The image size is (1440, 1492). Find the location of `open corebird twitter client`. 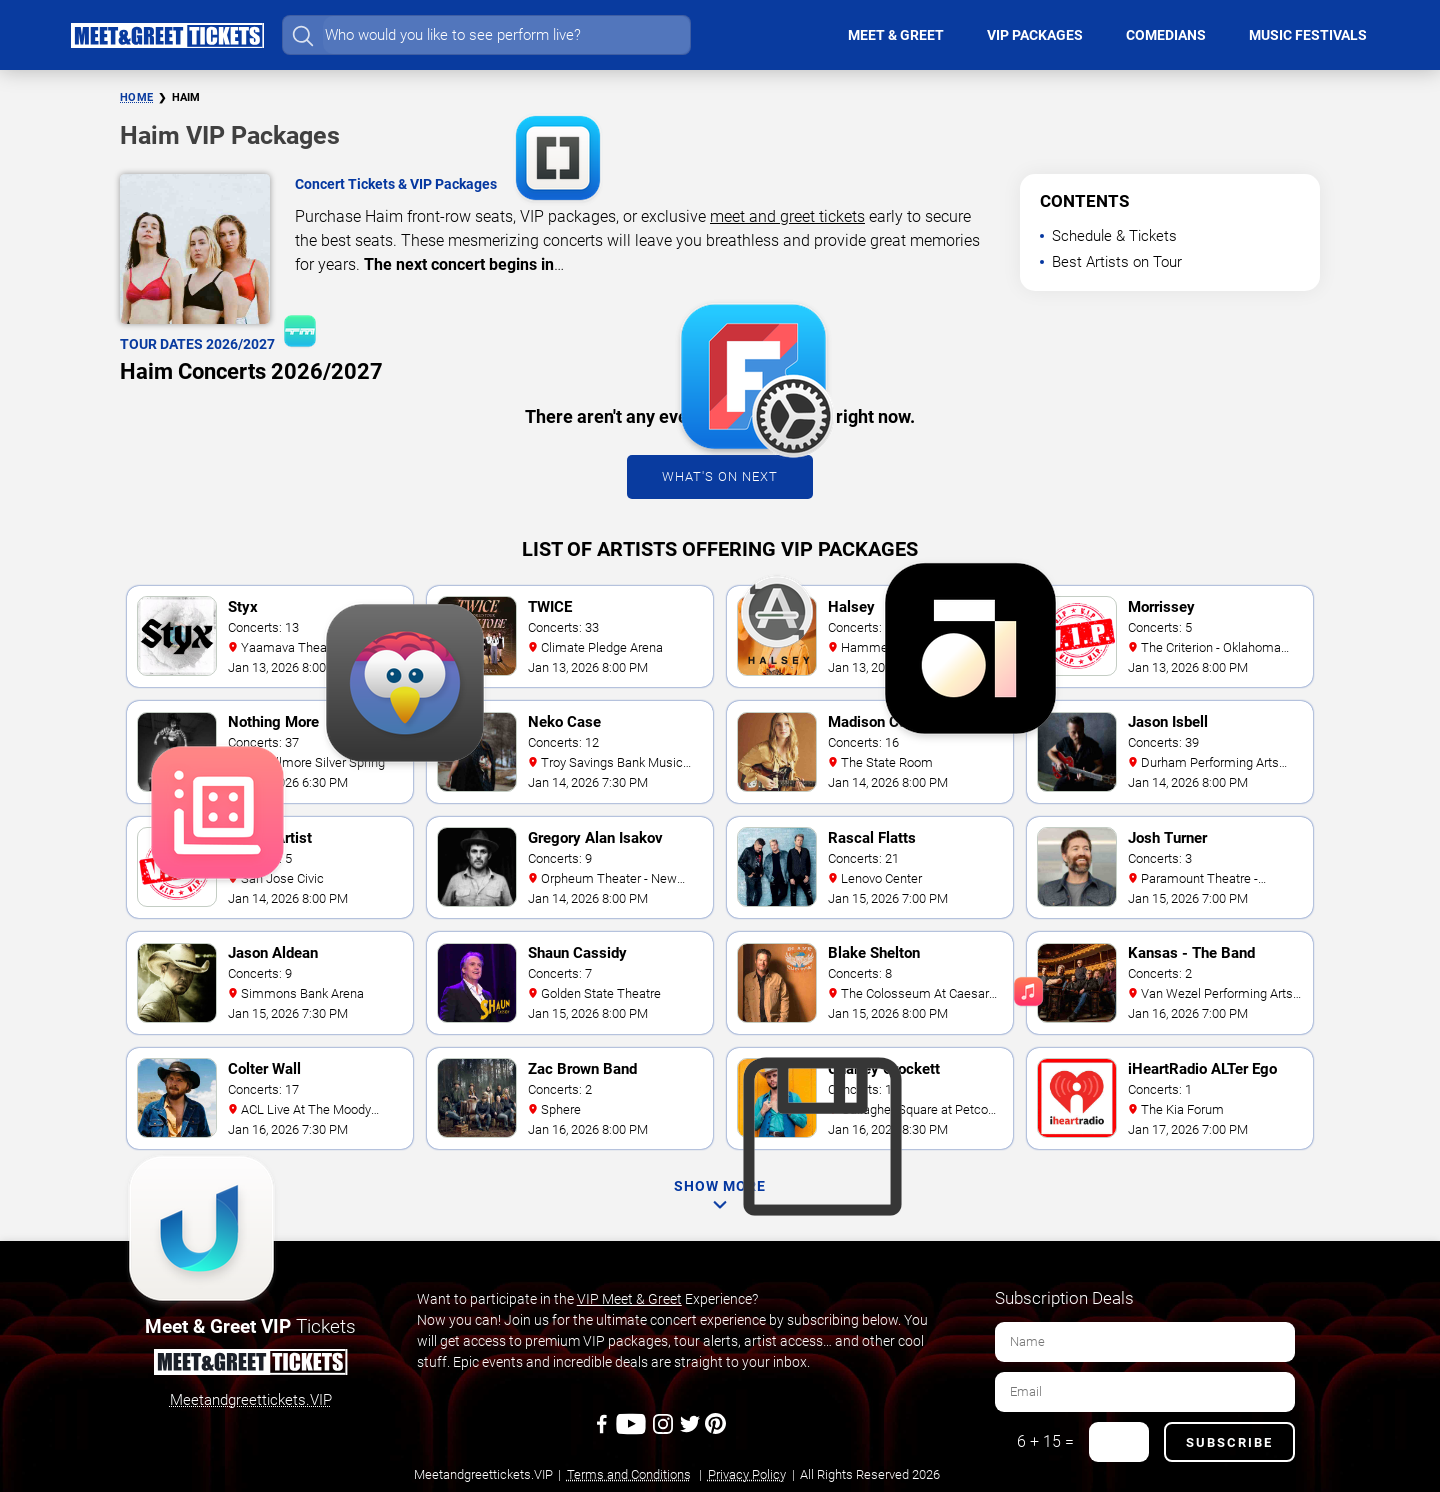

open corebird twitter client is located at coordinates (405, 683).